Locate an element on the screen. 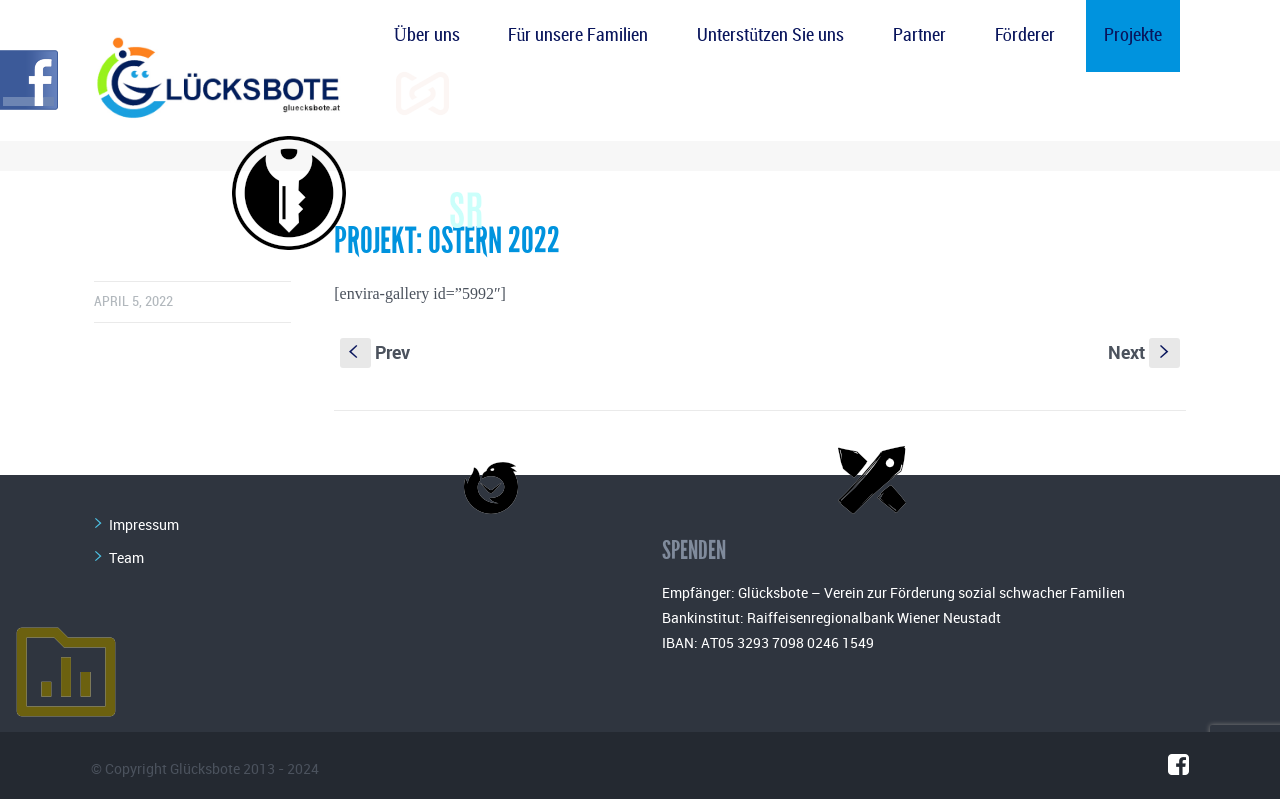 The width and height of the screenshot is (1280, 799). open keepassxc password manager is located at coordinates (289, 193).